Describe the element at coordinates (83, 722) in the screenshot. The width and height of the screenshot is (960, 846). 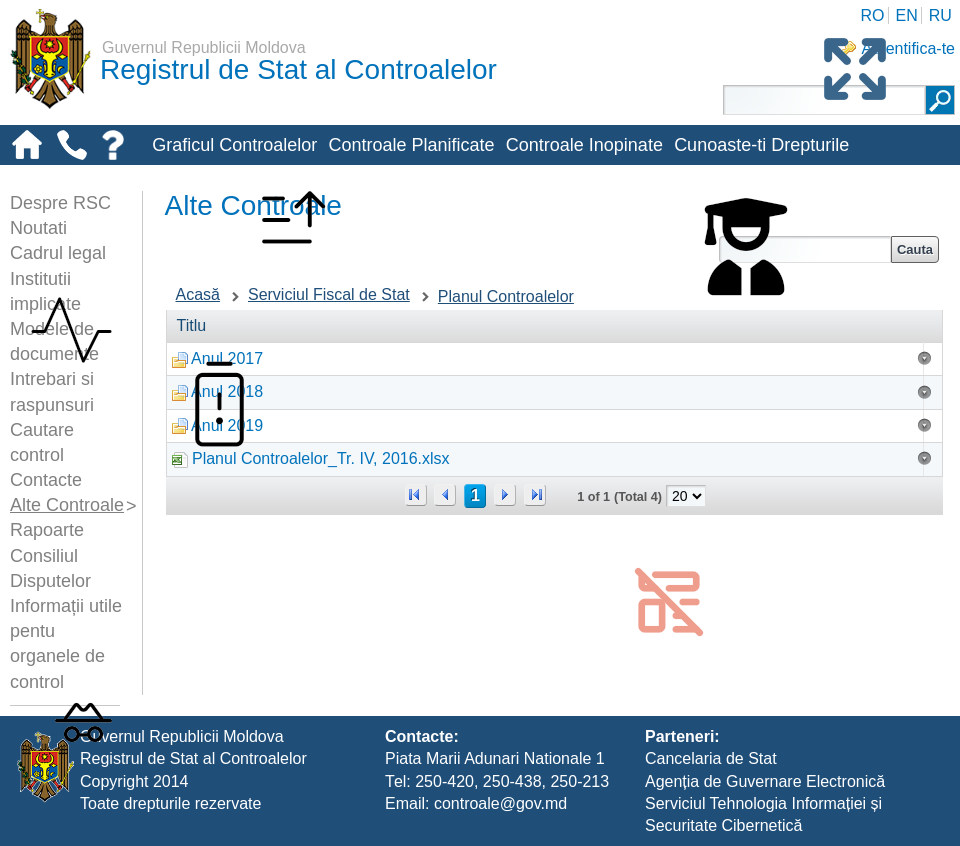
I see `enable incognito or private browsing mode` at that location.